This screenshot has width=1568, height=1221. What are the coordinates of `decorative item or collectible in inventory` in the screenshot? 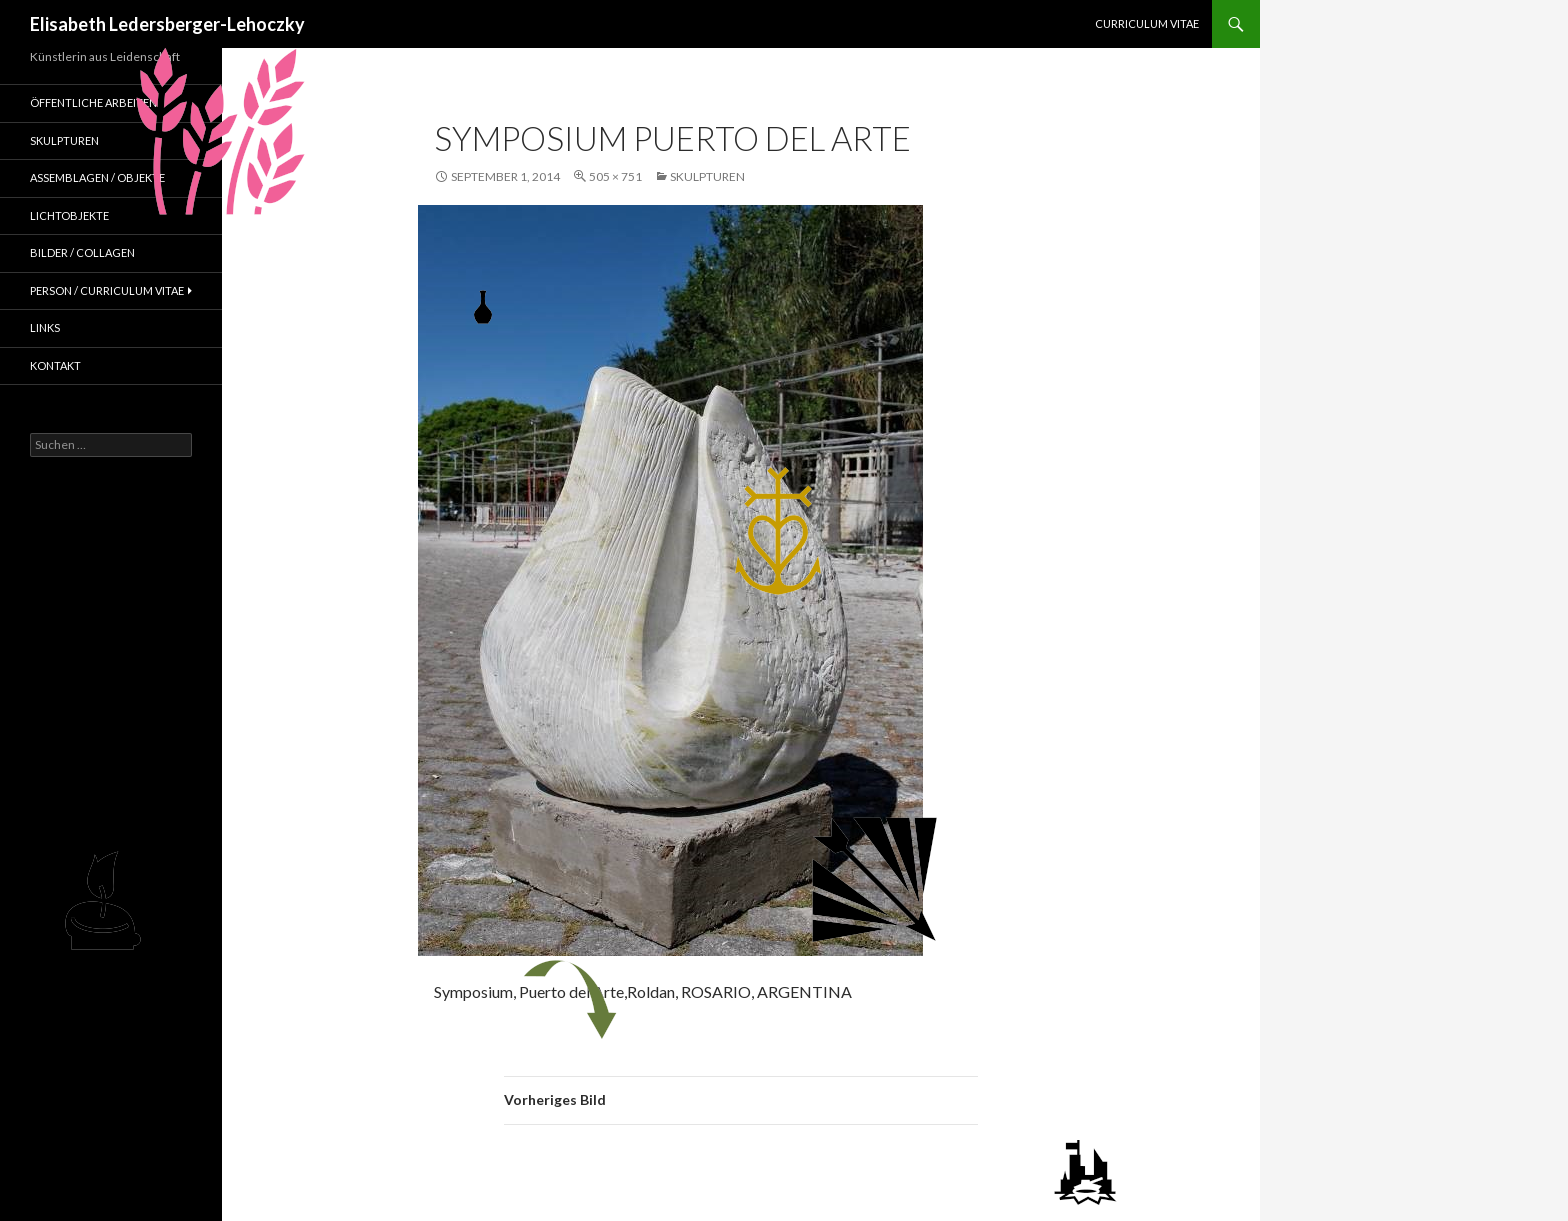 It's located at (483, 307).